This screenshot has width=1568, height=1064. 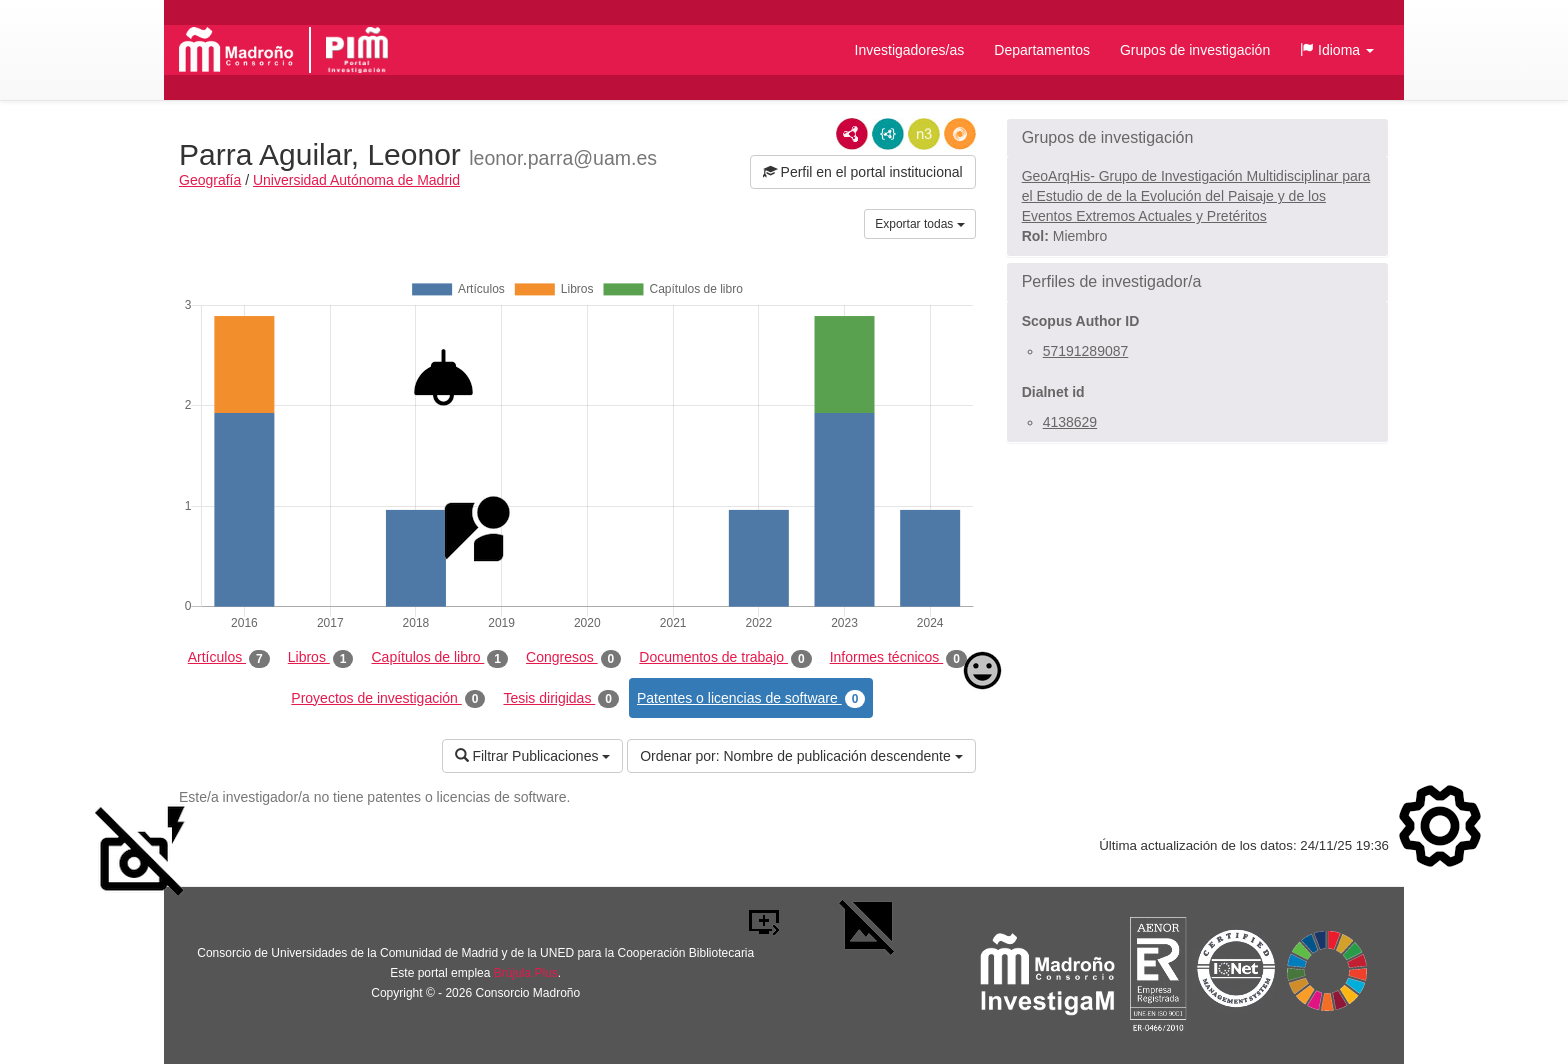 I want to click on disable camera flash, so click(x=142, y=848).